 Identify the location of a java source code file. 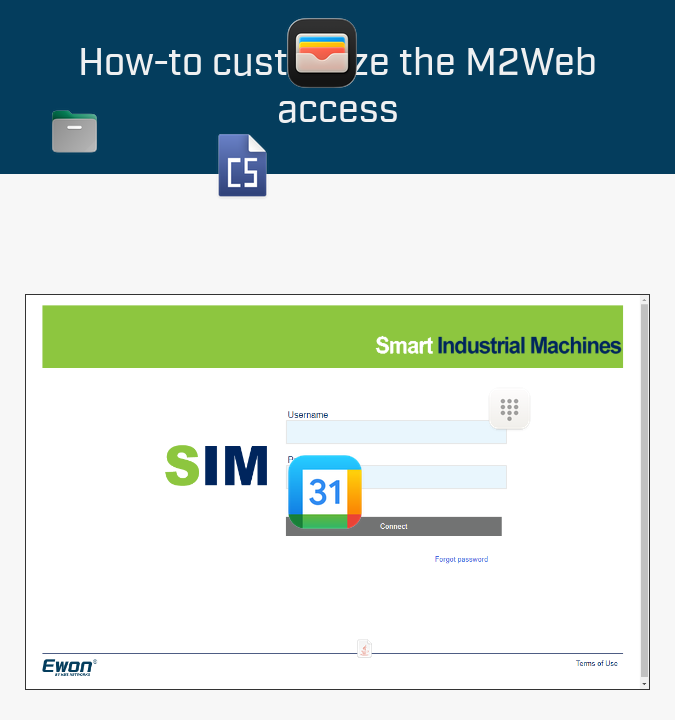
(364, 648).